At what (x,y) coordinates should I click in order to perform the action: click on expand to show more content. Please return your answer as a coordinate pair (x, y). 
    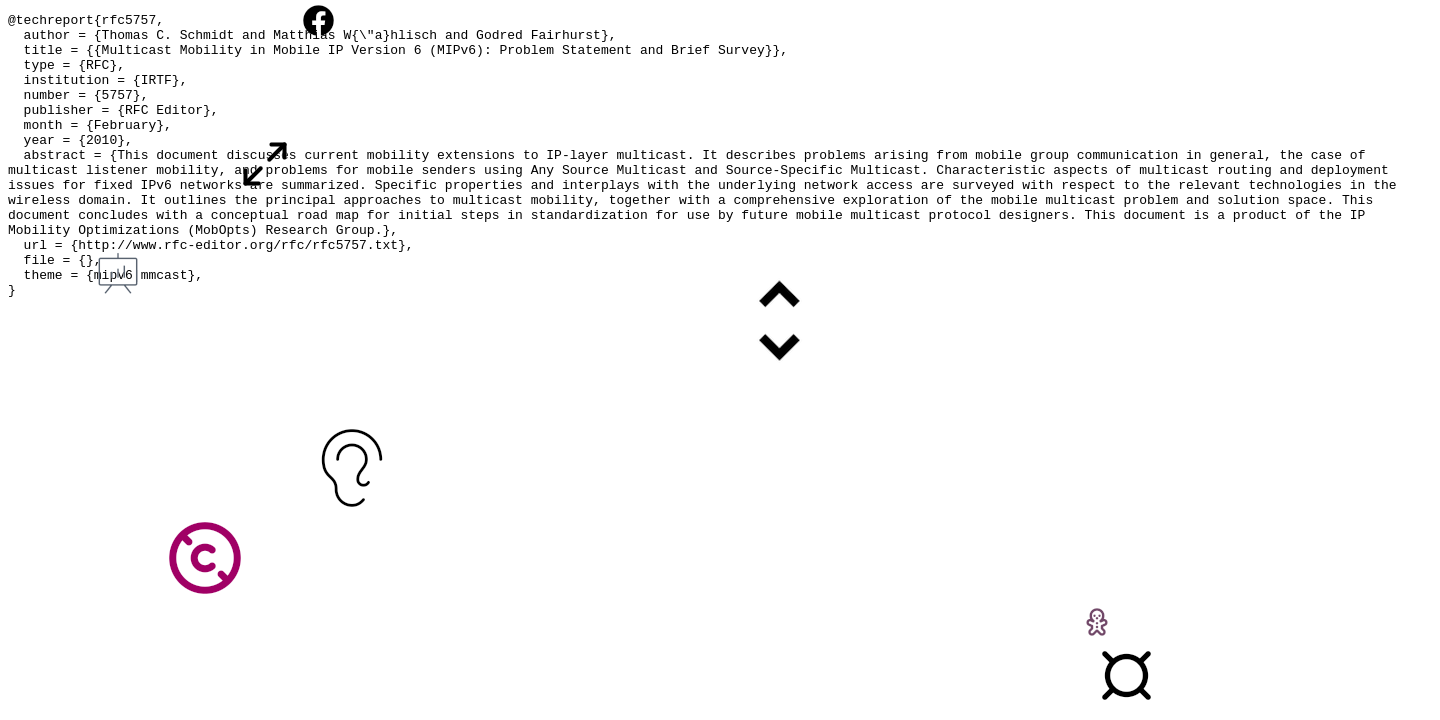
    Looking at the image, I should click on (779, 320).